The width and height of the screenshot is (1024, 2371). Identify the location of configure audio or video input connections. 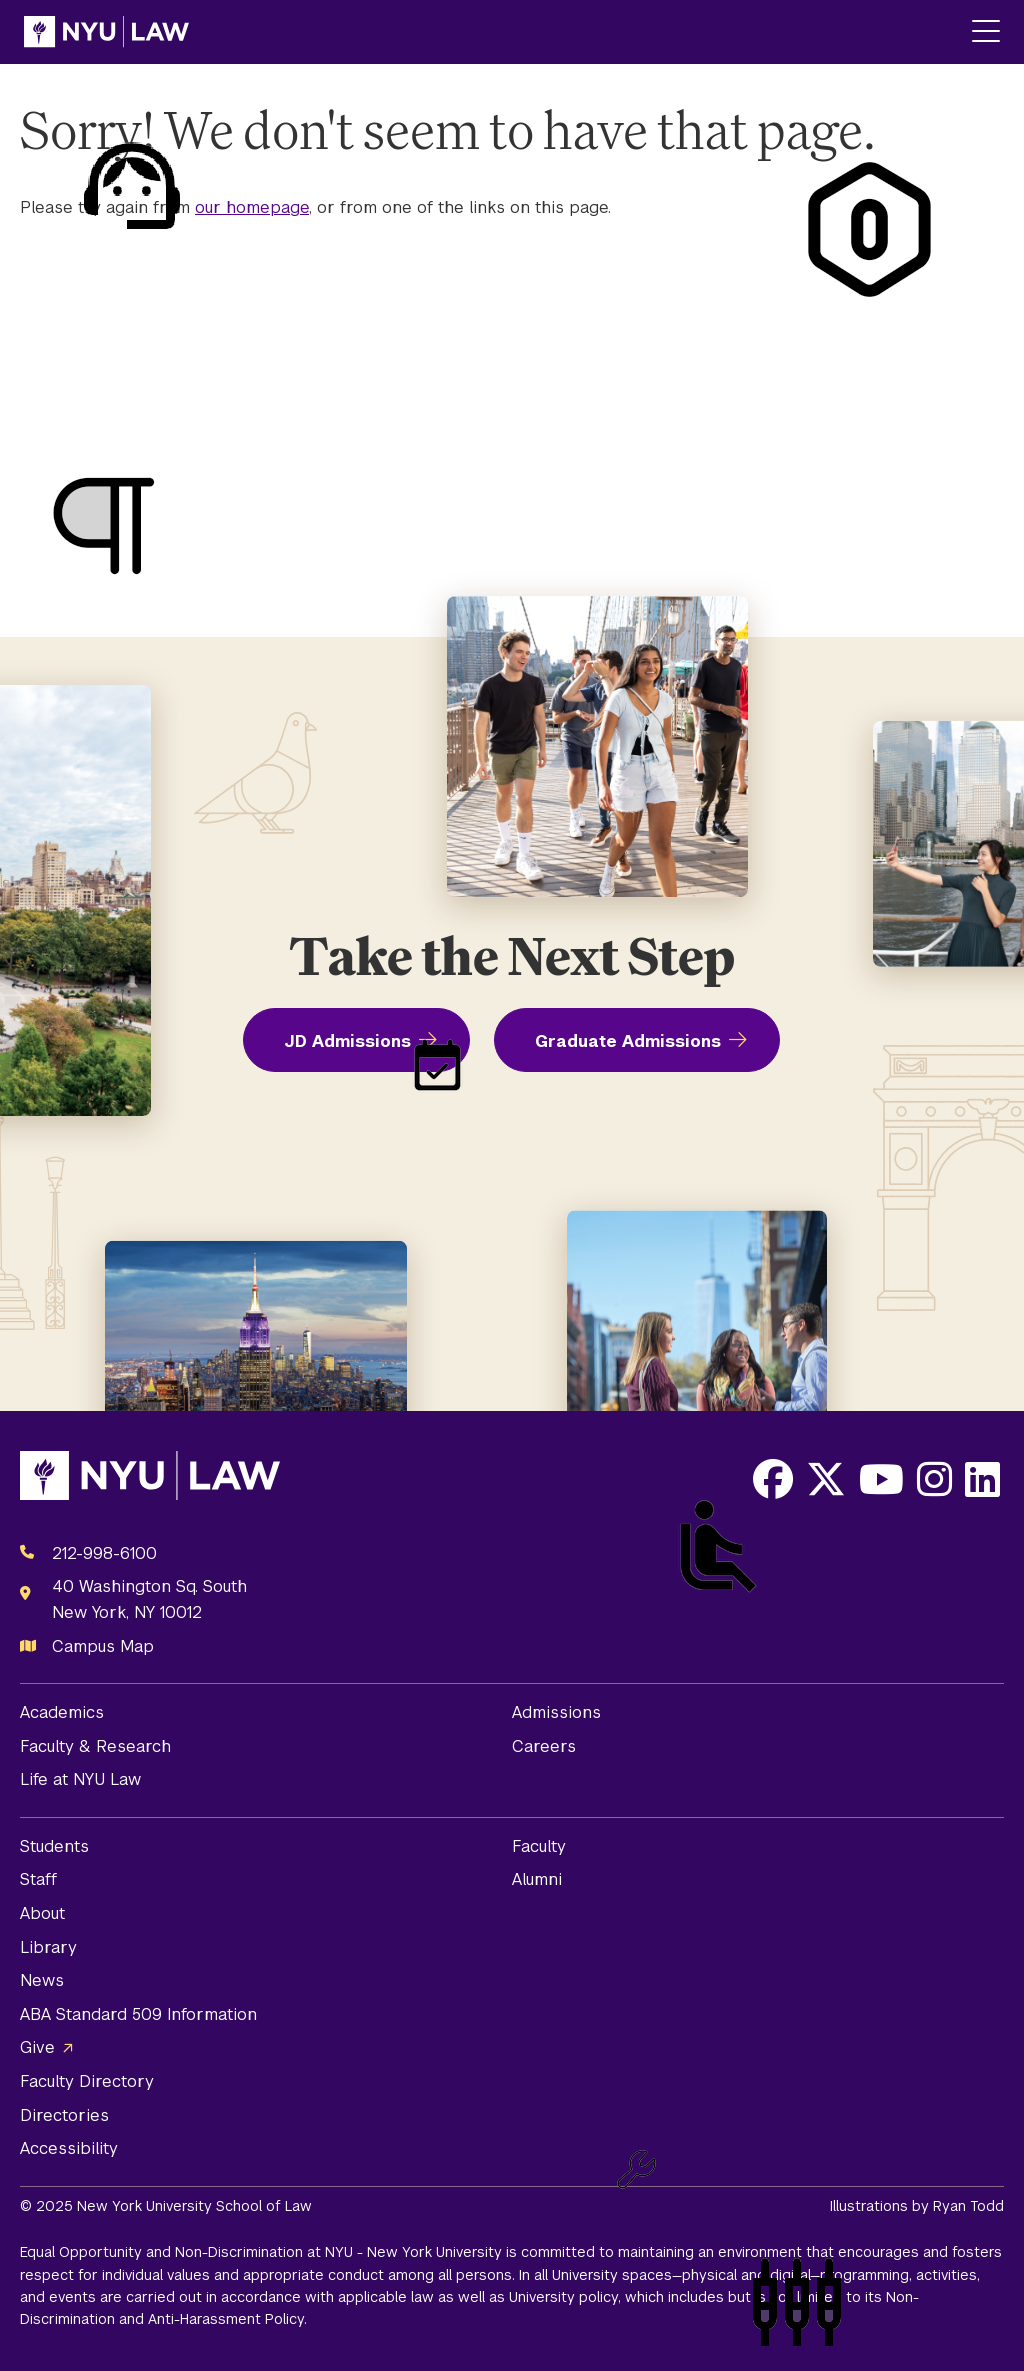
(797, 2302).